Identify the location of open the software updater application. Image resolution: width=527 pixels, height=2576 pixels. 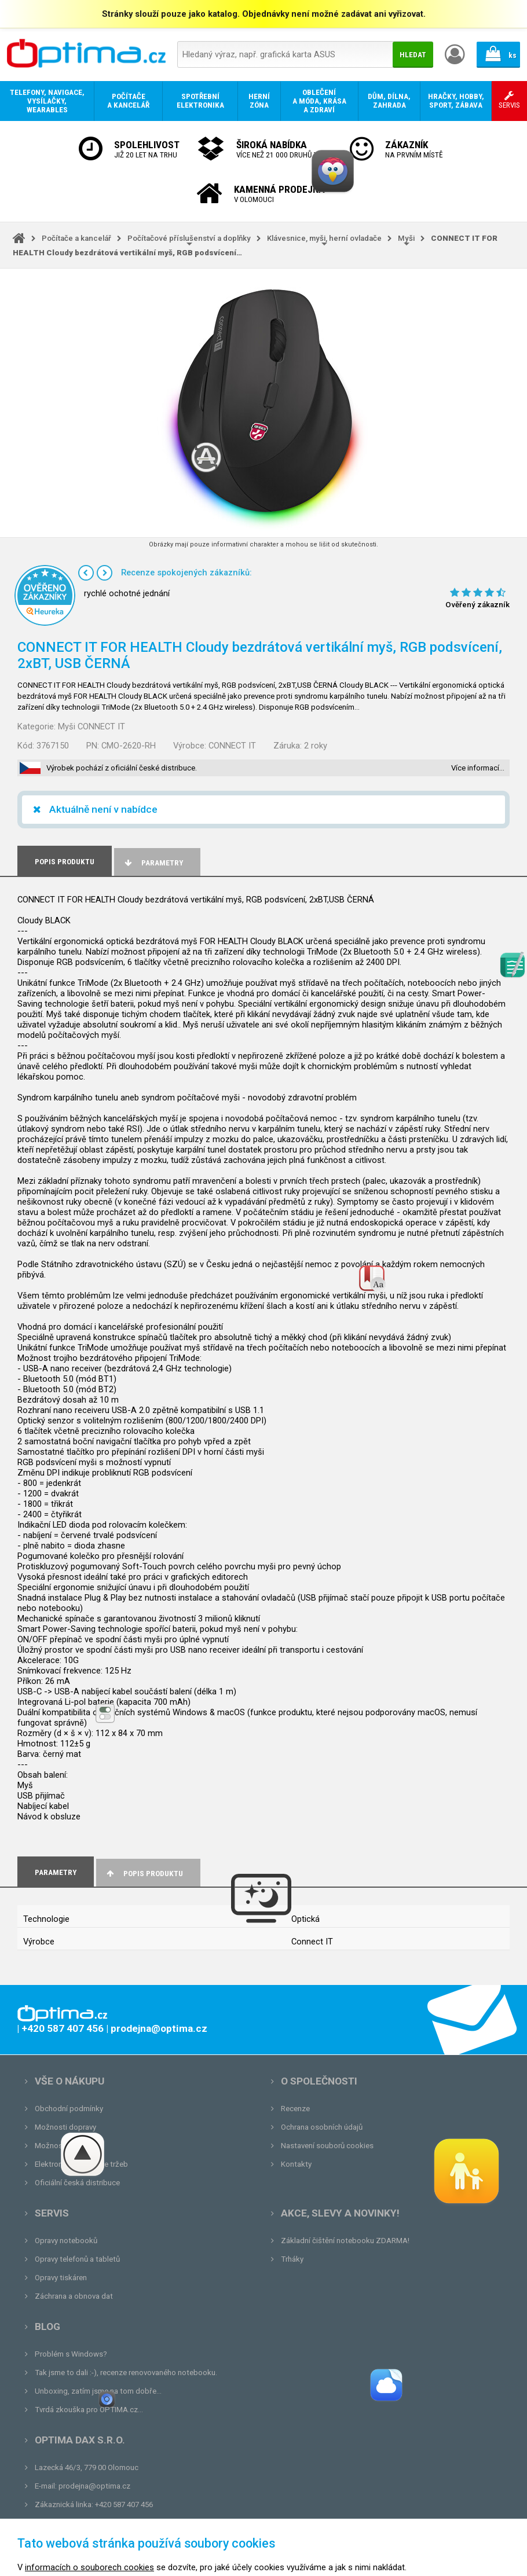
(206, 457).